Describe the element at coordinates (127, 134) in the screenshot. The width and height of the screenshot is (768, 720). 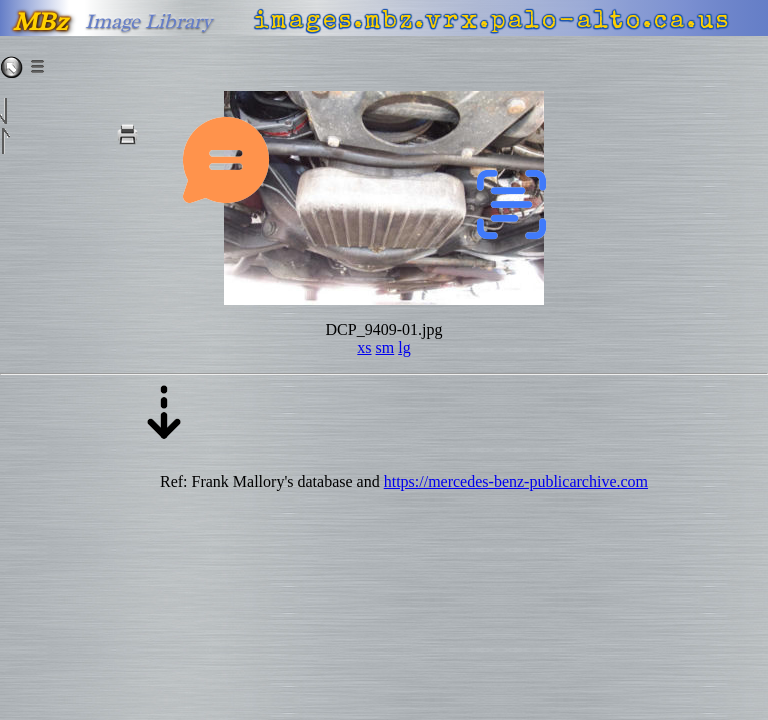
I see `access printer settings and preferences` at that location.